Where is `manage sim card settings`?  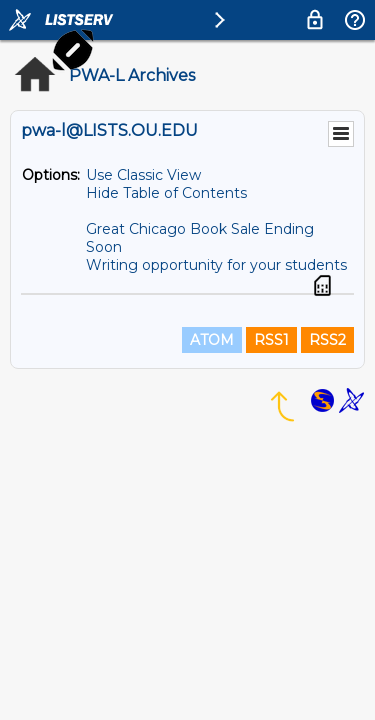 manage sim card settings is located at coordinates (322, 285).